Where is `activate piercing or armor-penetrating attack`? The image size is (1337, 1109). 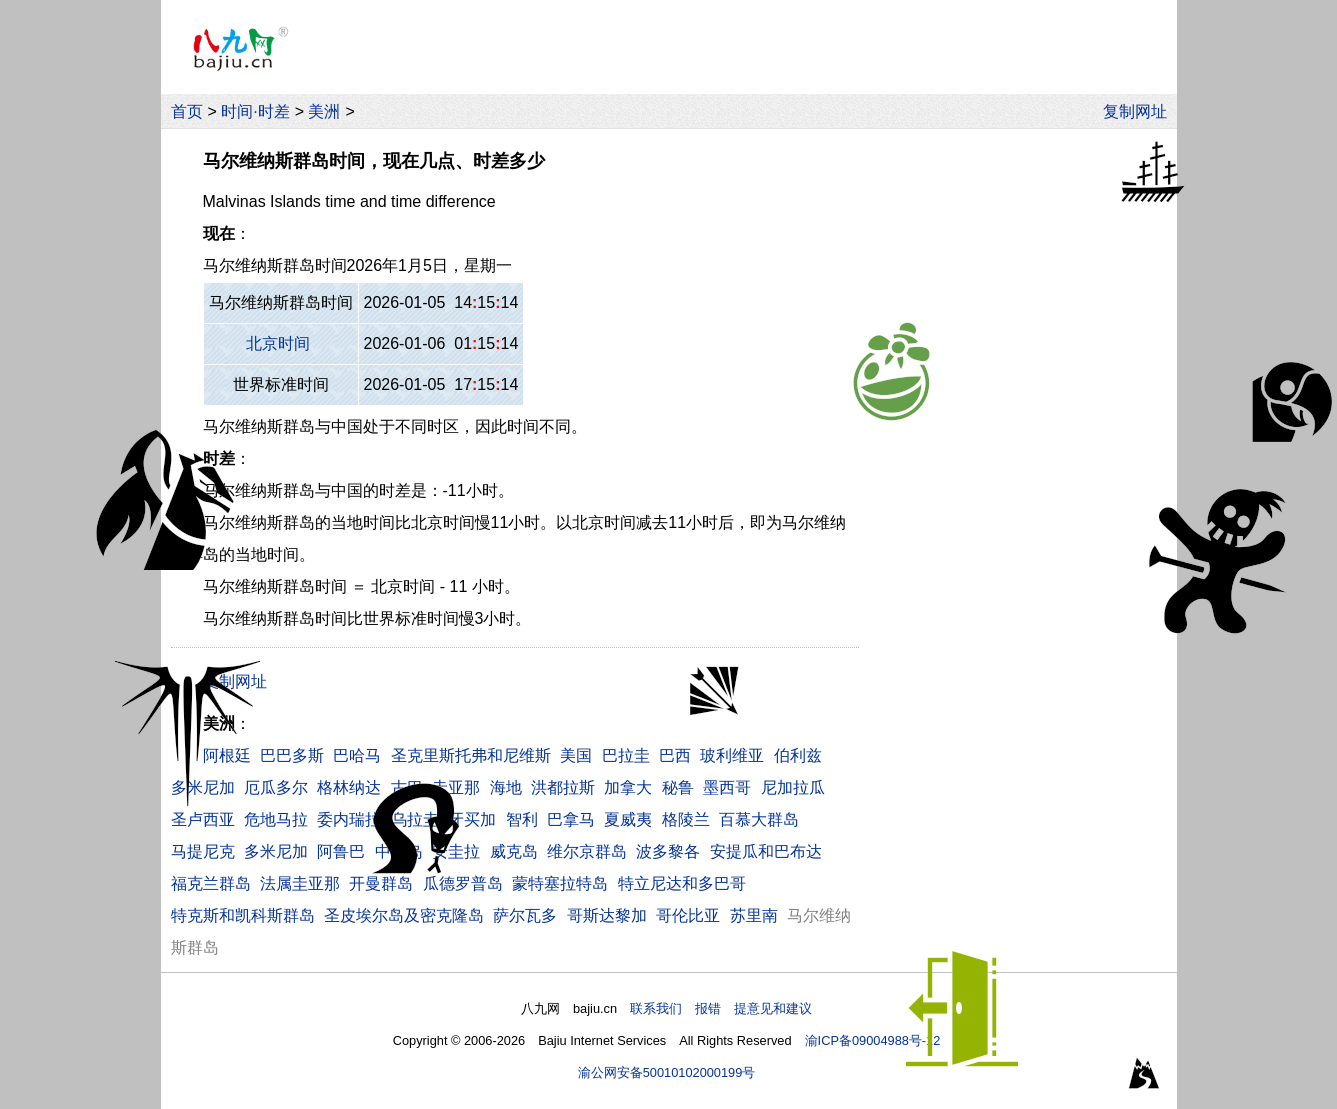 activate piercing or armor-penetrating attack is located at coordinates (714, 691).